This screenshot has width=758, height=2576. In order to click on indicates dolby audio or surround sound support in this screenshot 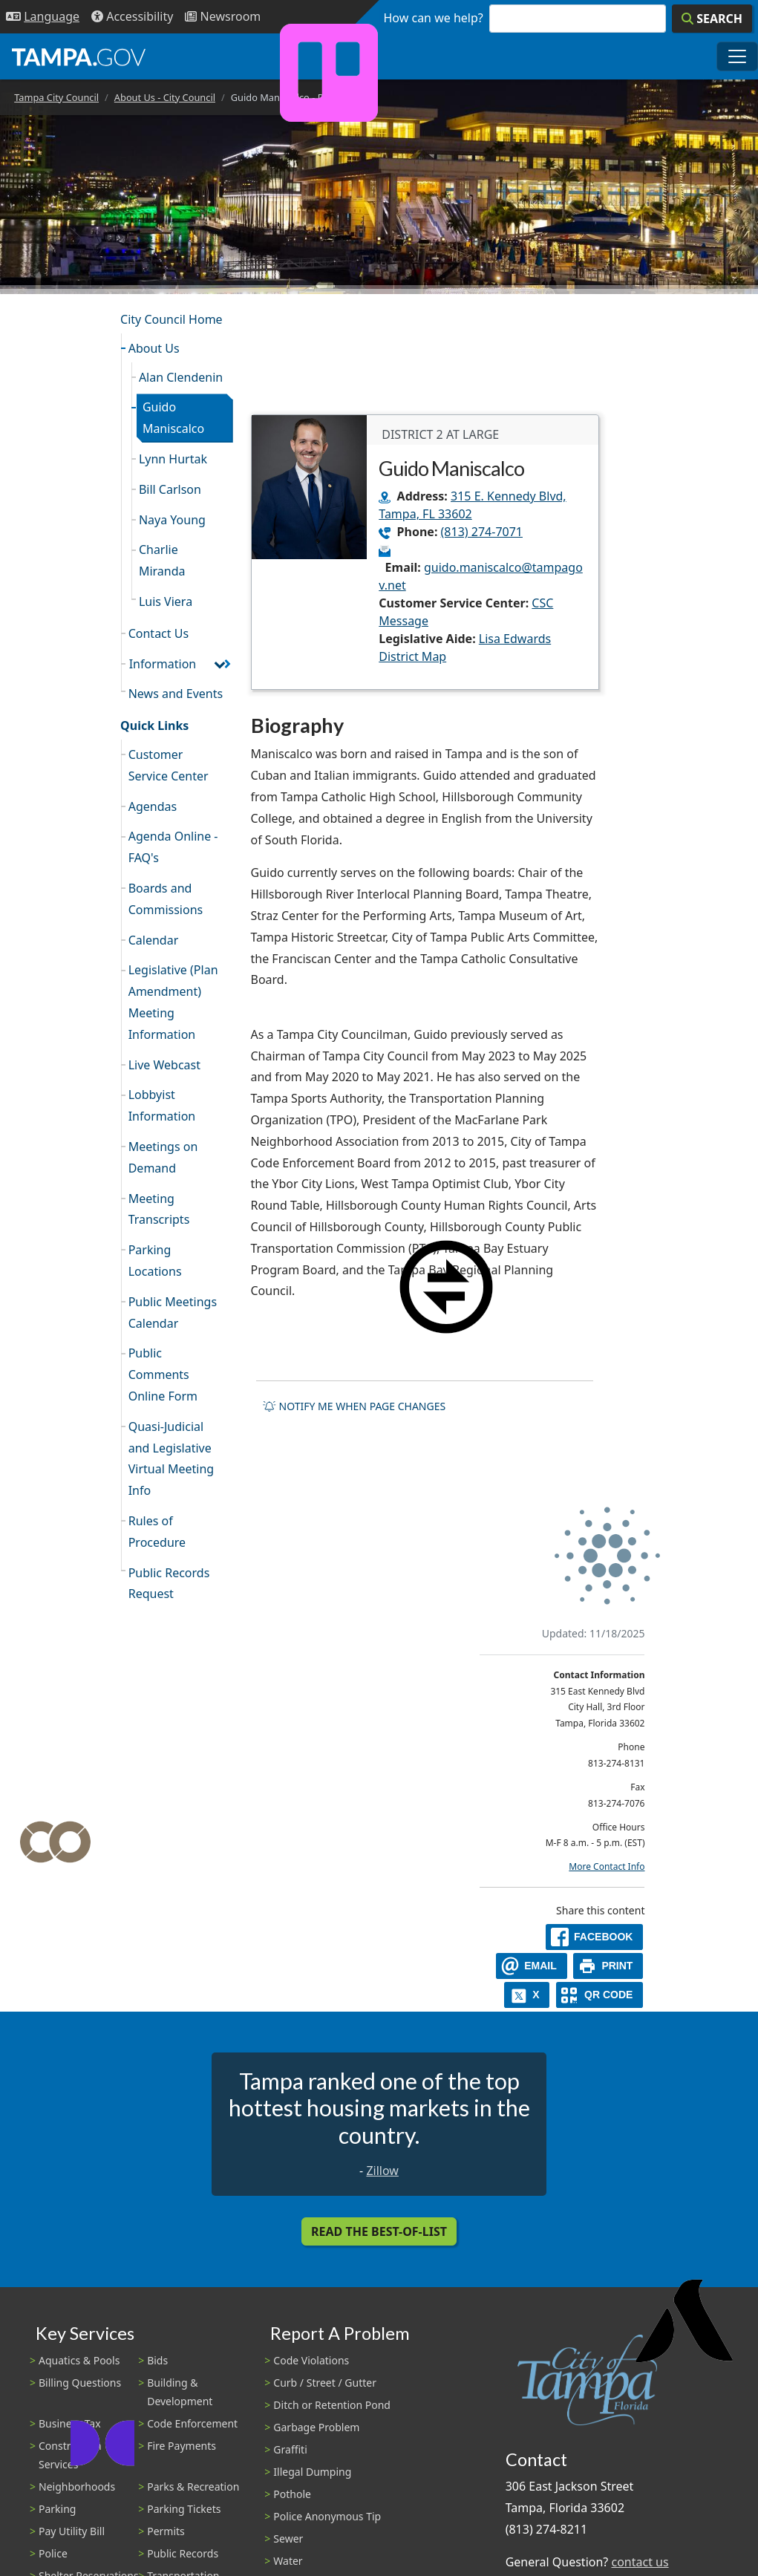, I will do `click(102, 2443)`.